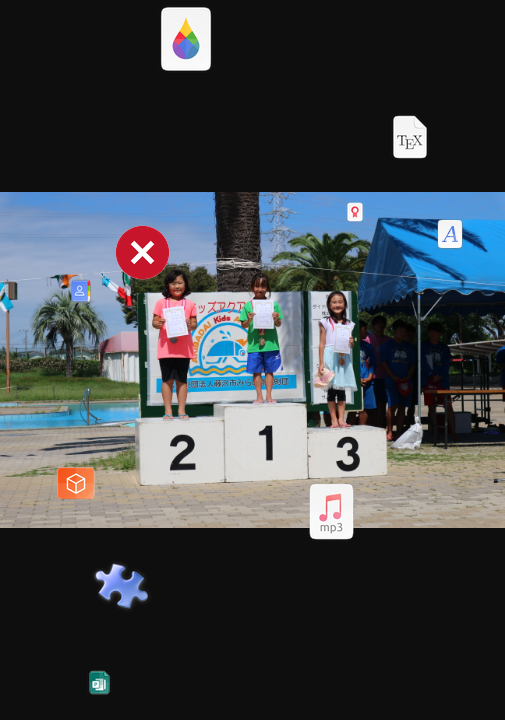 This screenshot has height=720, width=505. Describe the element at coordinates (99, 682) in the screenshot. I see `a microsoft publisher document file` at that location.